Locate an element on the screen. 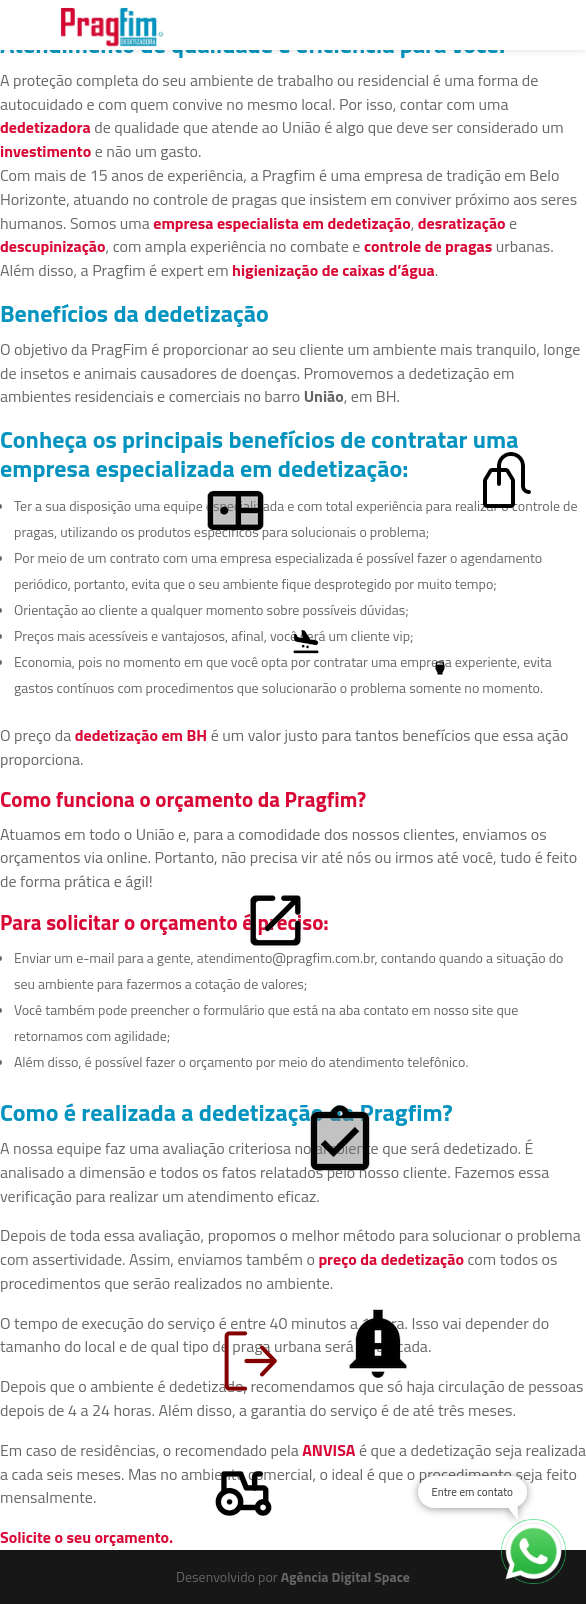 Image resolution: width=586 pixels, height=1604 pixels. select tea or hot beverage option is located at coordinates (505, 482).